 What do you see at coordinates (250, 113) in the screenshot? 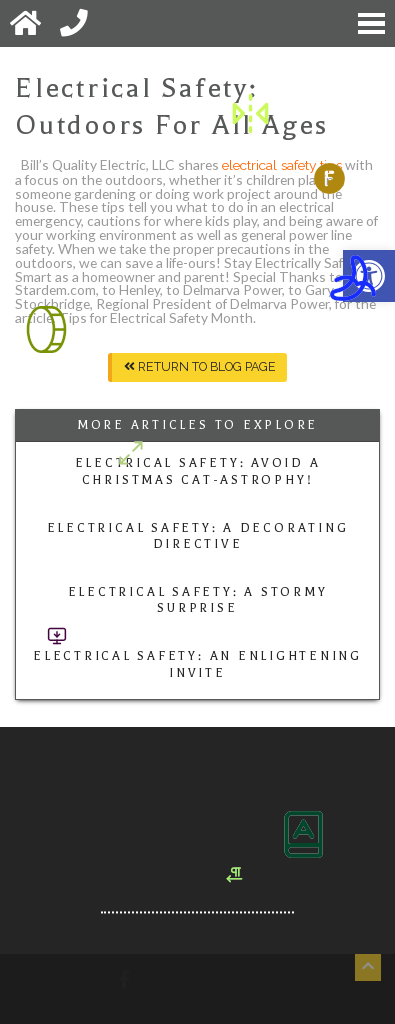
I see `flip image horizontally` at bounding box center [250, 113].